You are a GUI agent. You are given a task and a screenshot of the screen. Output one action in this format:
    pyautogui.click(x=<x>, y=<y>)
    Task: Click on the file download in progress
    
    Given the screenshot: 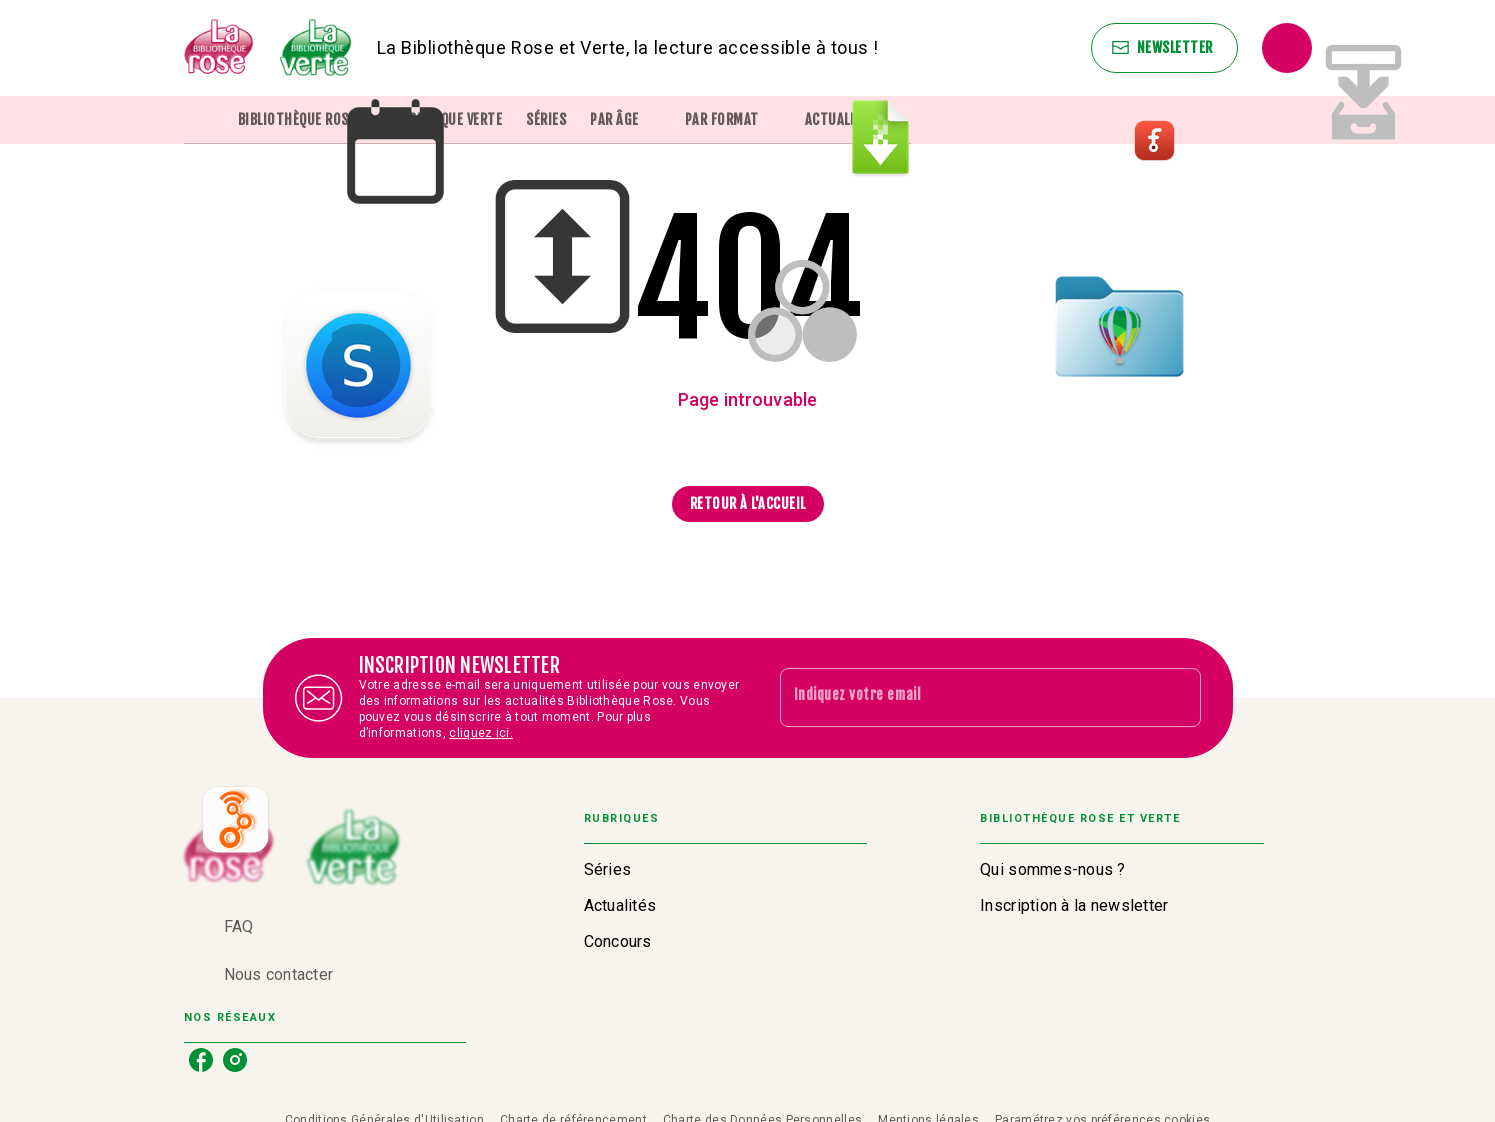 What is the action you would take?
    pyautogui.click(x=880, y=138)
    